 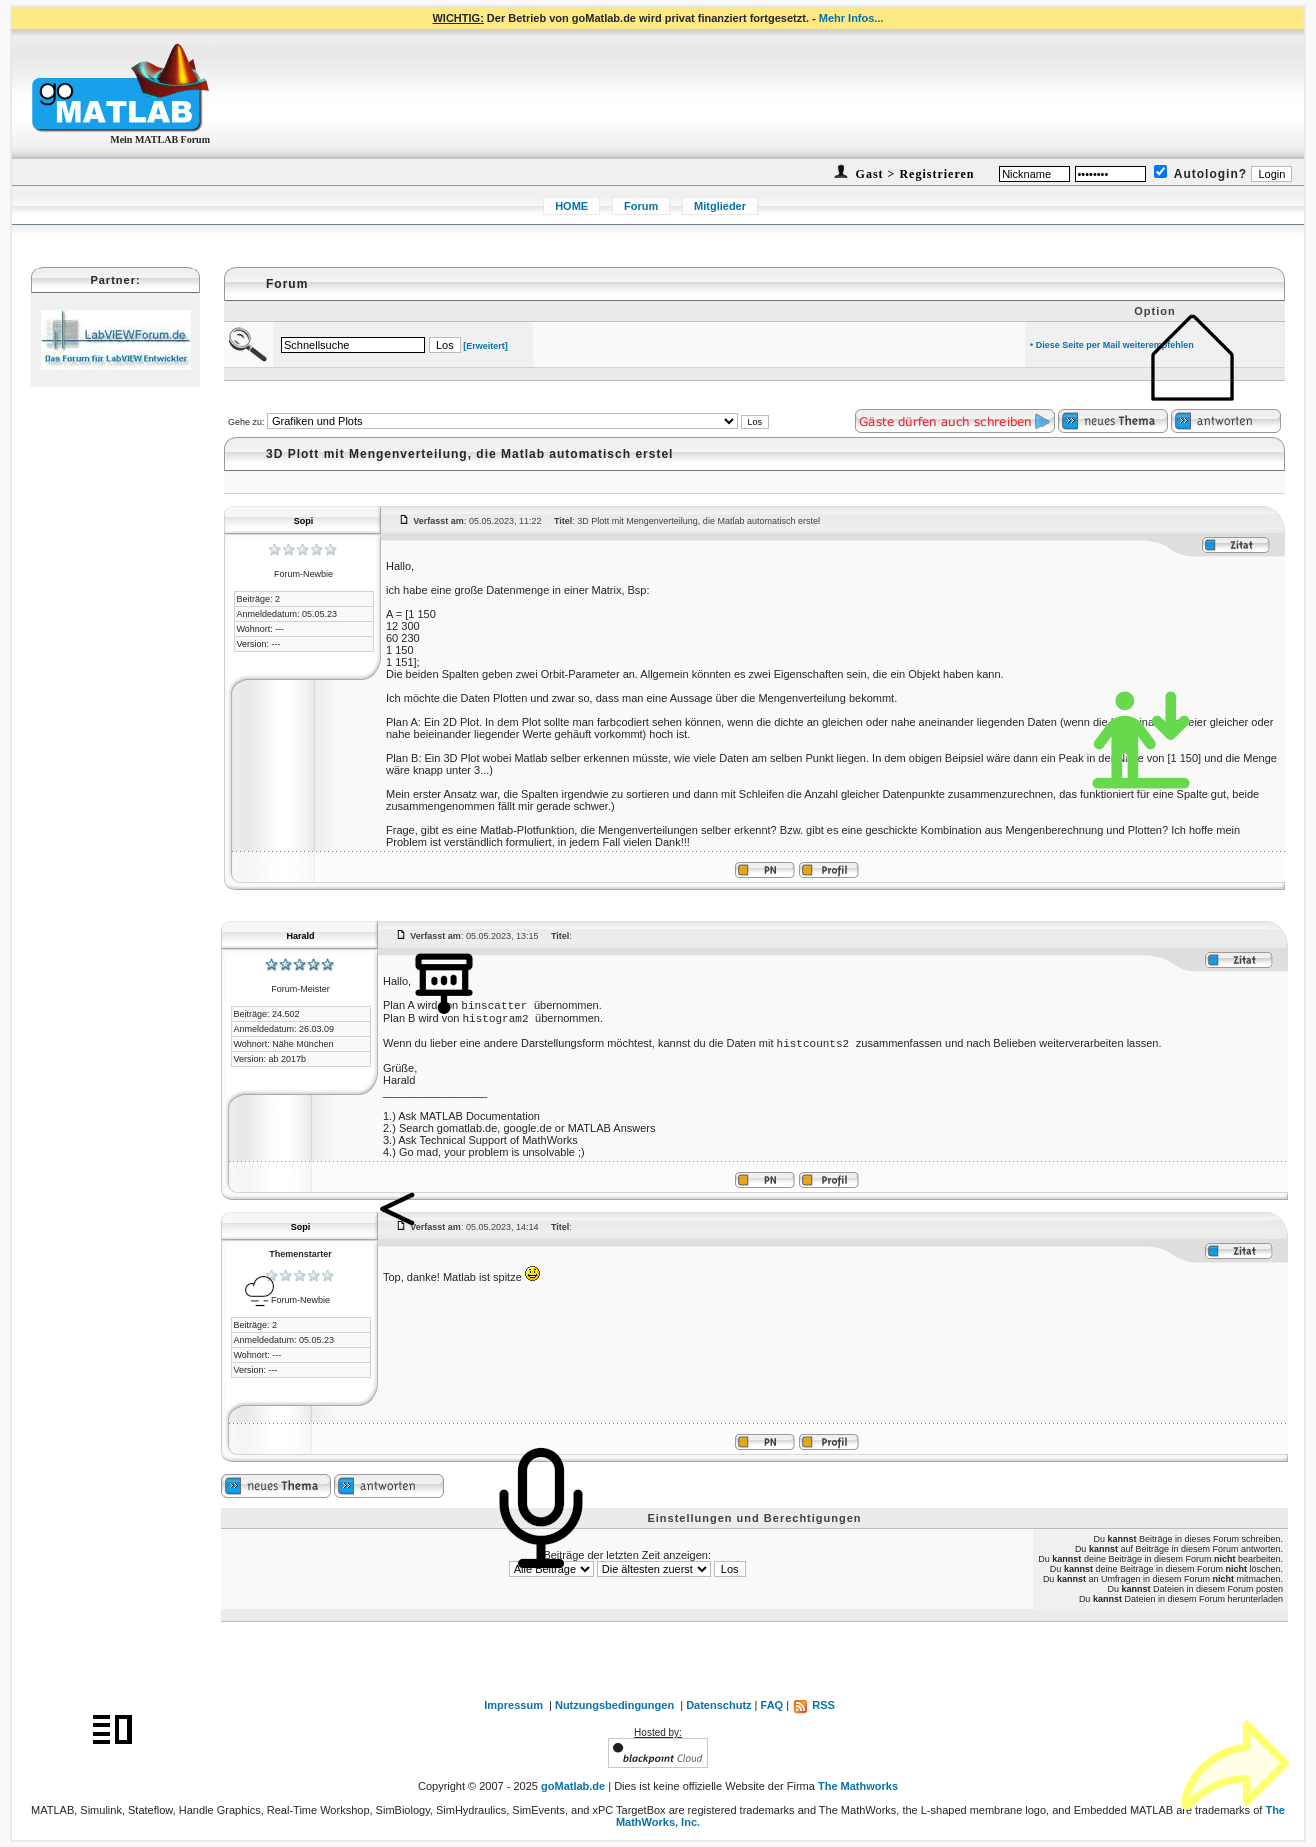 I want to click on tap to start voice input, so click(x=541, y=1508).